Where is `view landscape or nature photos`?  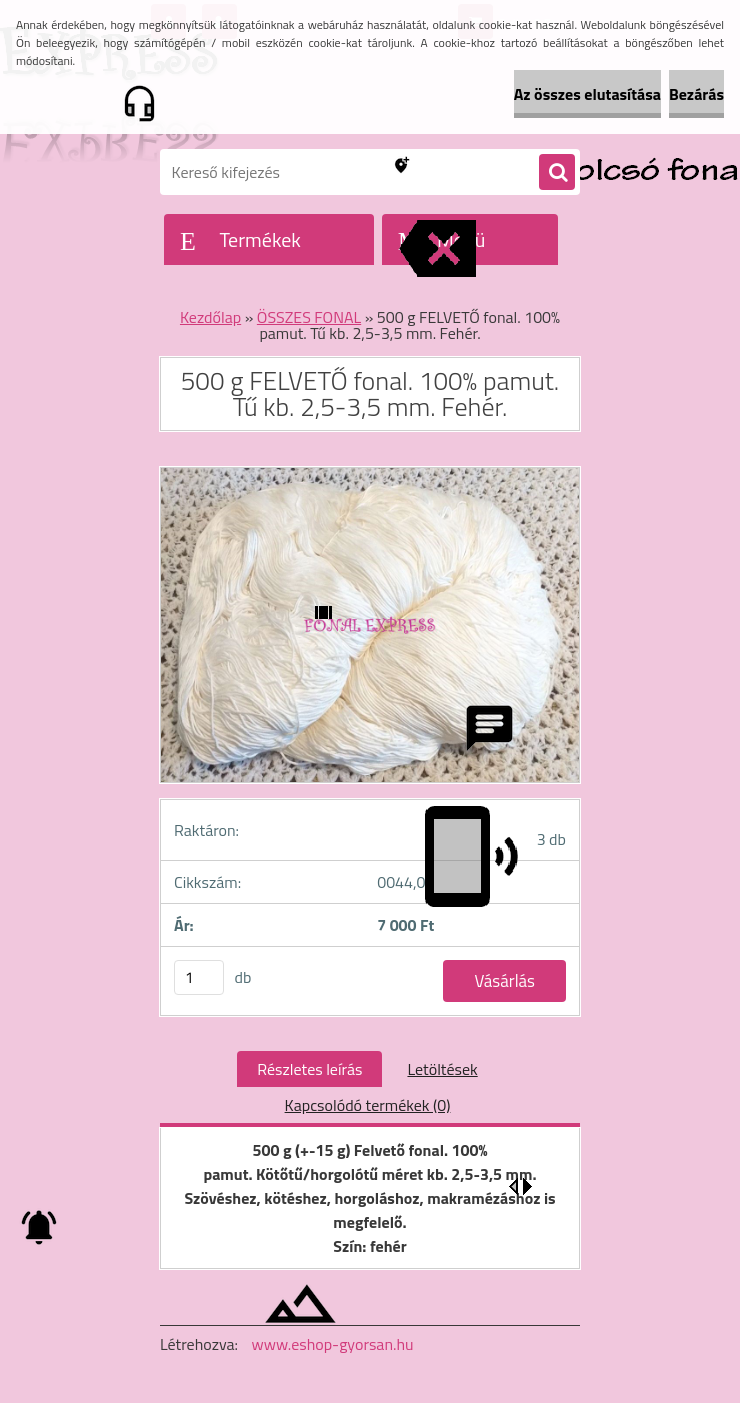
view landscape or nature photos is located at coordinates (300, 1303).